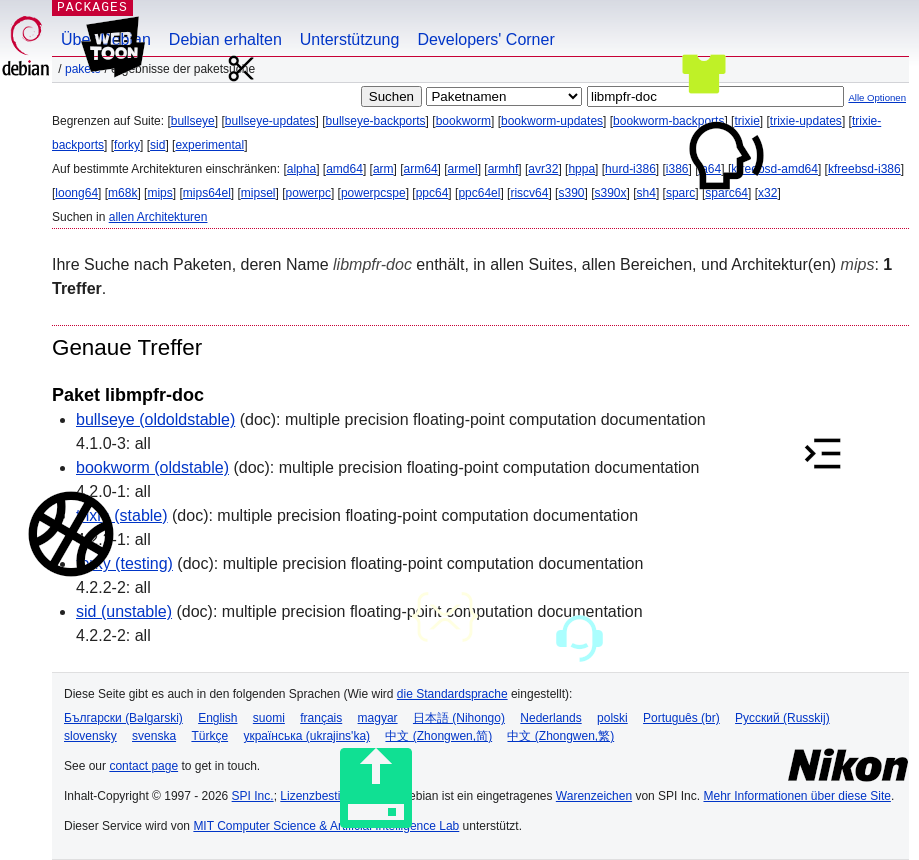 The image size is (919, 860). Describe the element at coordinates (71, 534) in the screenshot. I see `access sports scores and updates` at that location.